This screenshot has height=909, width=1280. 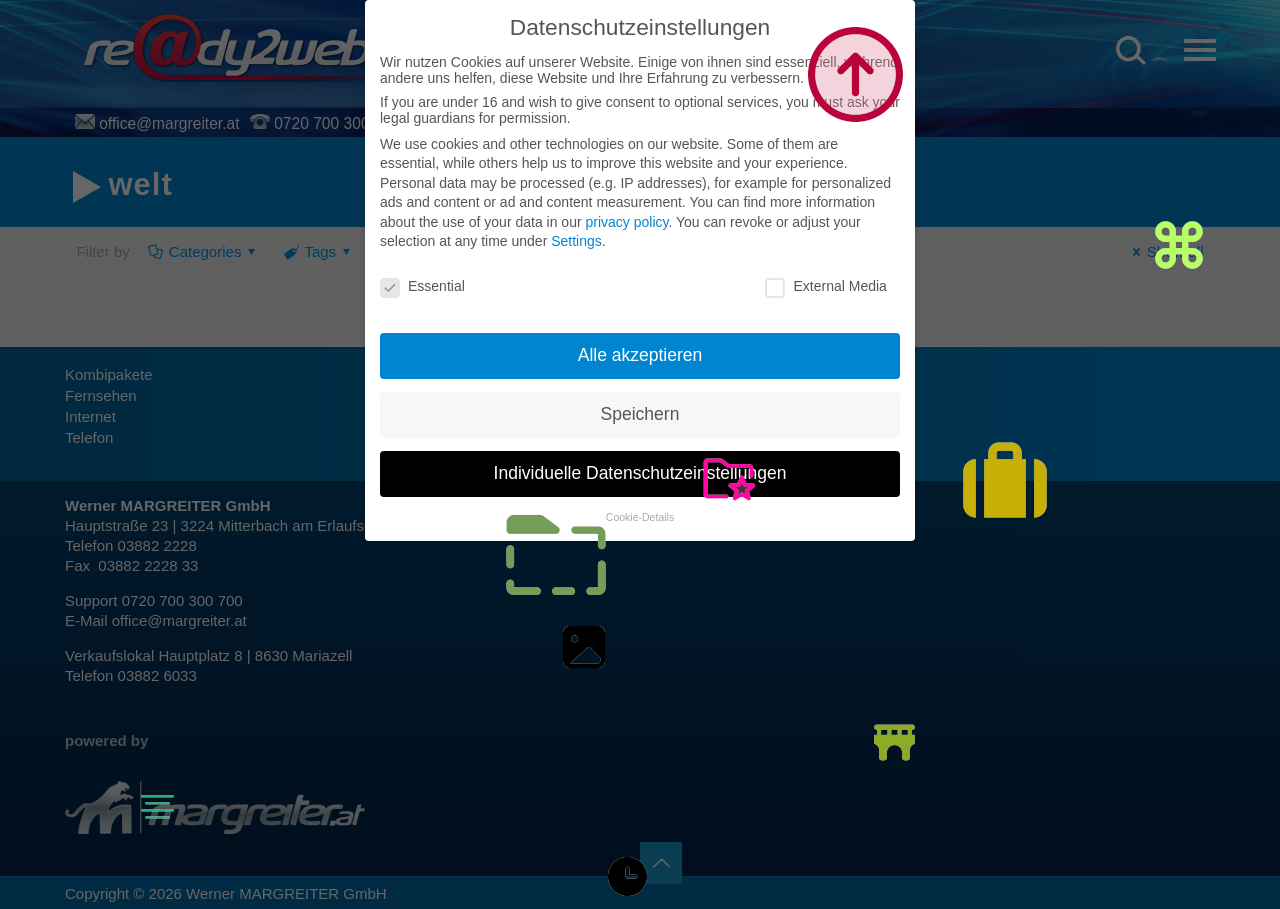 What do you see at coordinates (556, 553) in the screenshot?
I see `create a new folder` at bounding box center [556, 553].